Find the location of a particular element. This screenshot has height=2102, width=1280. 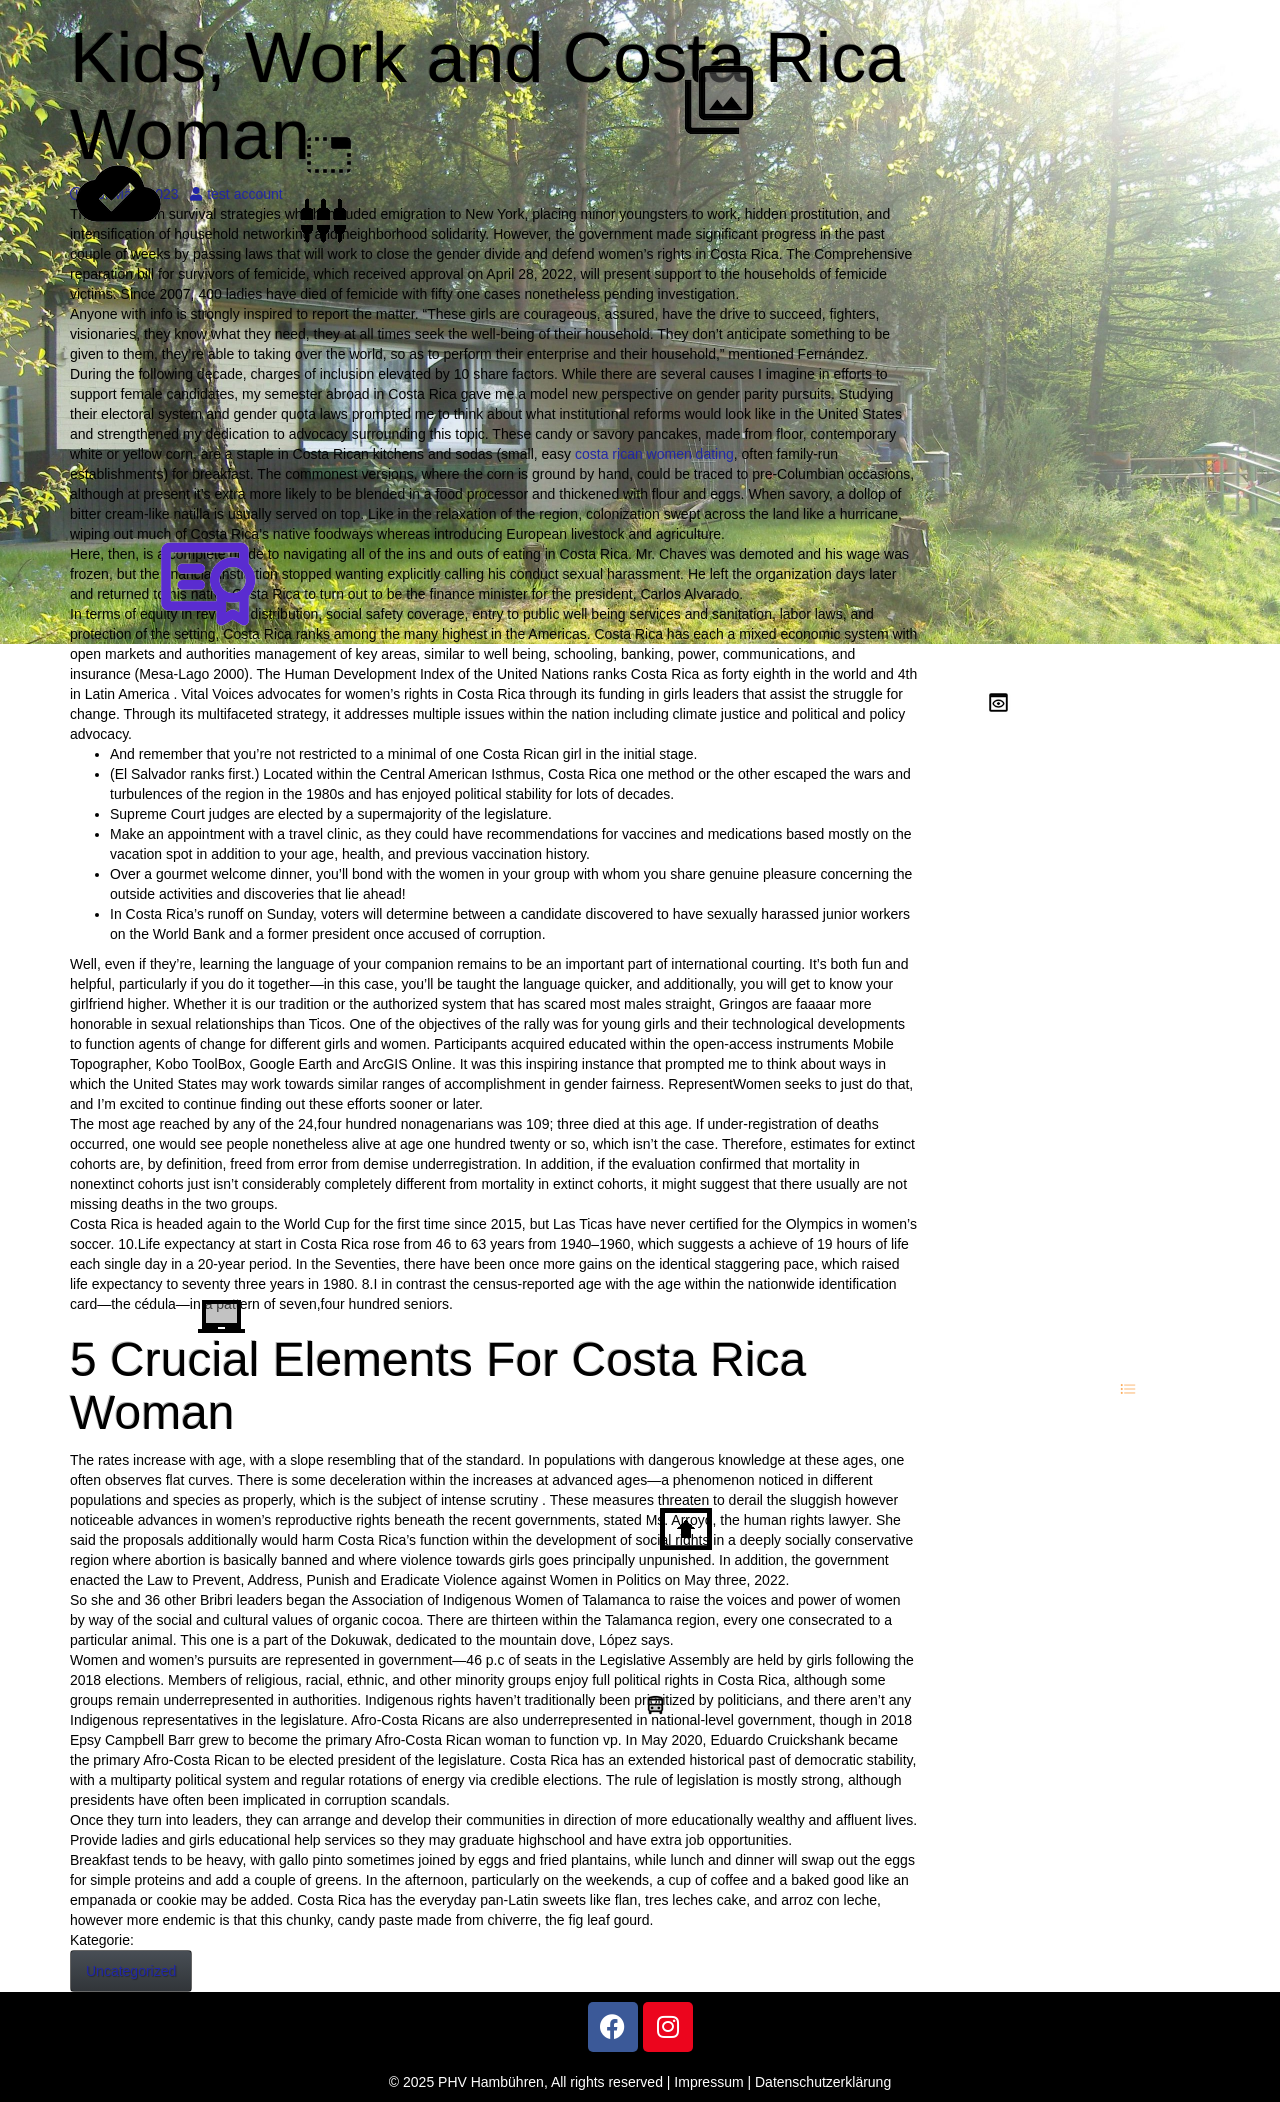

file successfully synced to cloud is located at coordinates (118, 193).